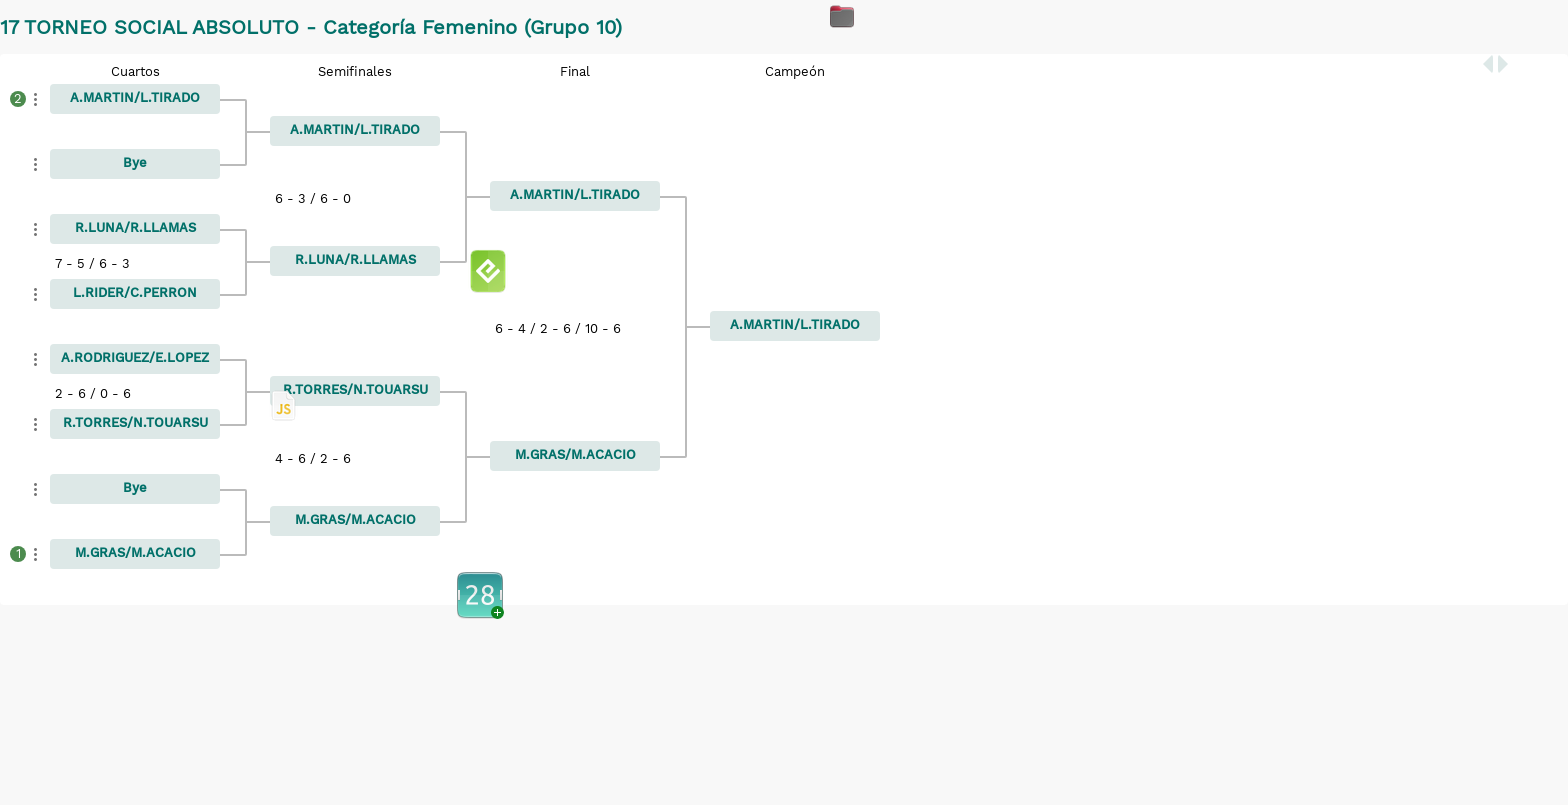  What do you see at coordinates (842, 16) in the screenshot?
I see `open folder to view contents` at bounding box center [842, 16].